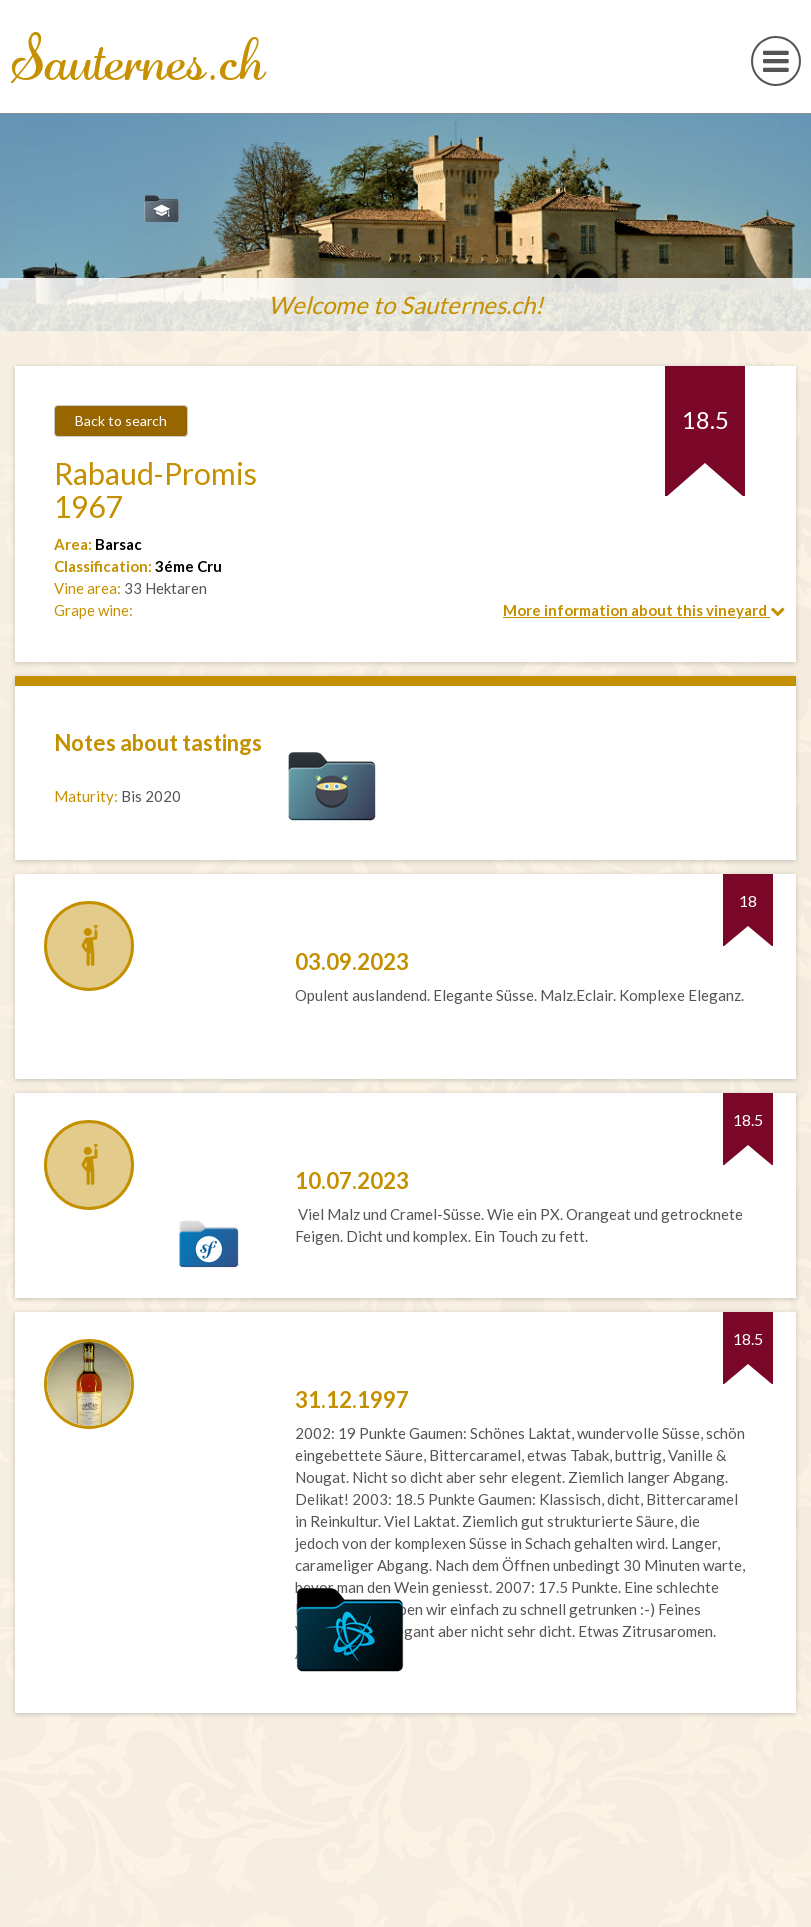  What do you see at coordinates (161, 209) in the screenshot?
I see `open education or coursework folder` at bounding box center [161, 209].